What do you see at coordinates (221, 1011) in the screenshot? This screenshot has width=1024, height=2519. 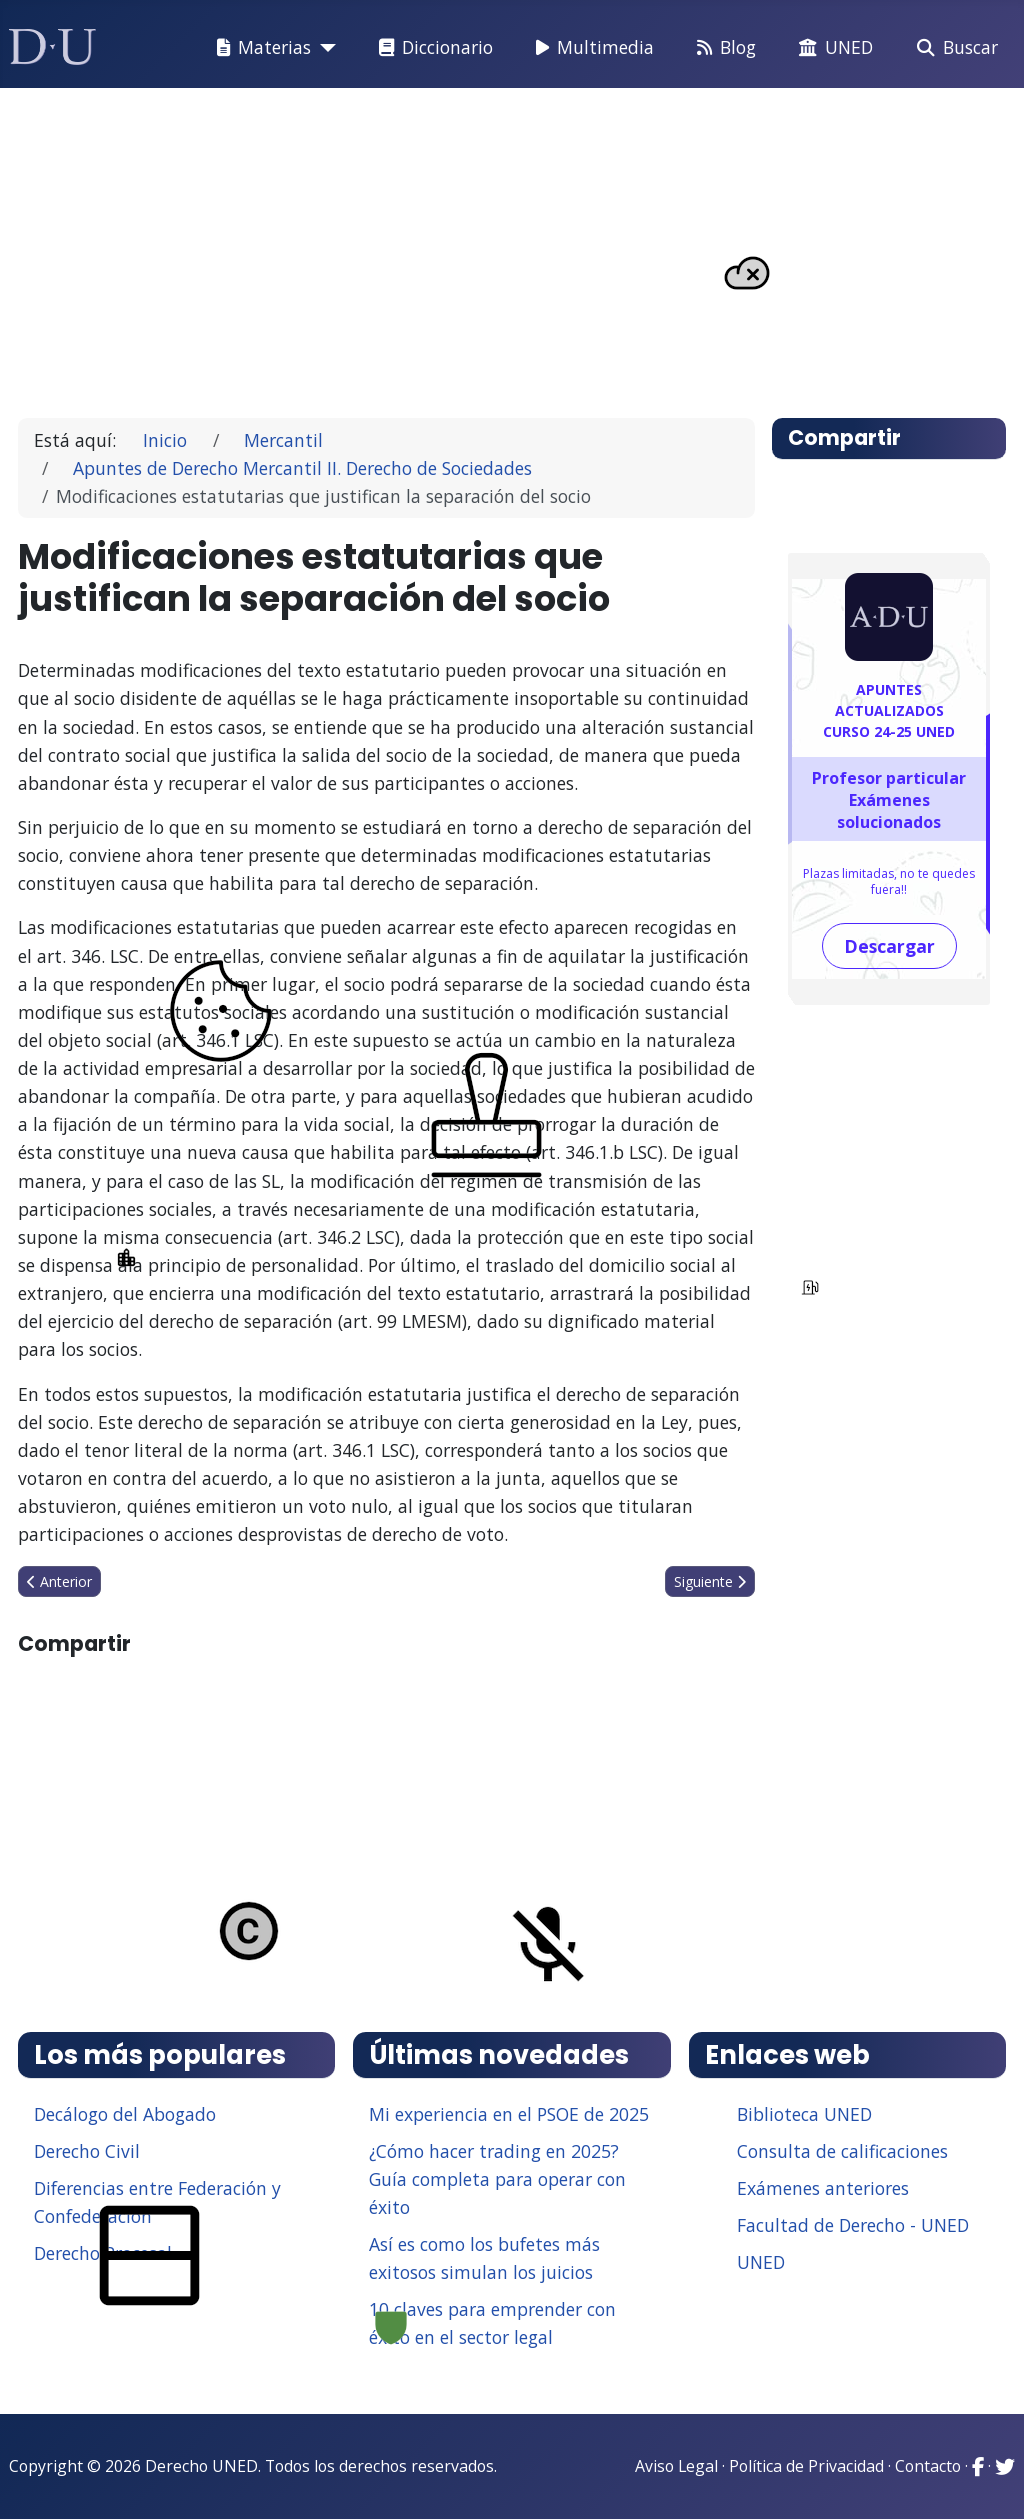 I see `manage cookie preferences and privacy settings` at bounding box center [221, 1011].